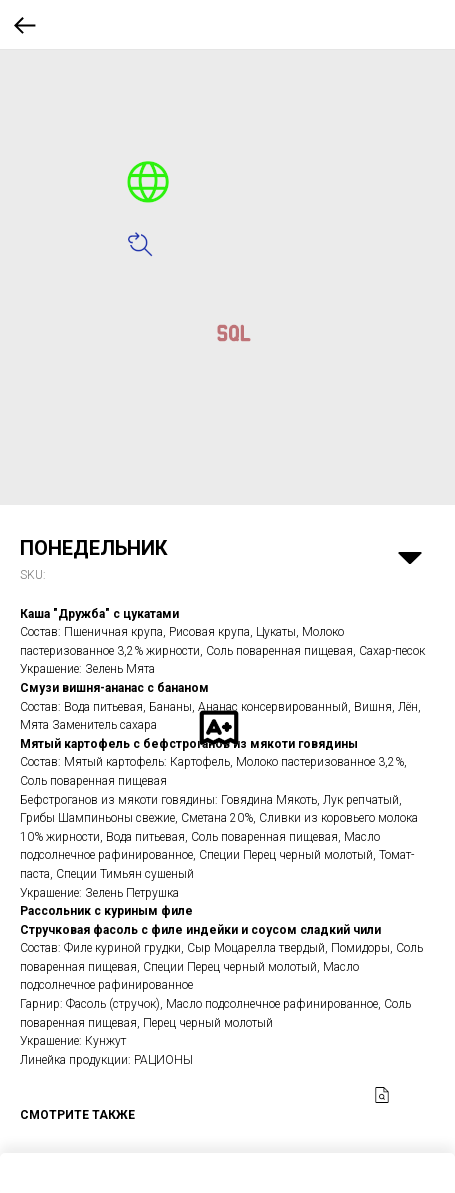 This screenshot has height=1193, width=455. What do you see at coordinates (219, 727) in the screenshot?
I see `view exam or test results` at bounding box center [219, 727].